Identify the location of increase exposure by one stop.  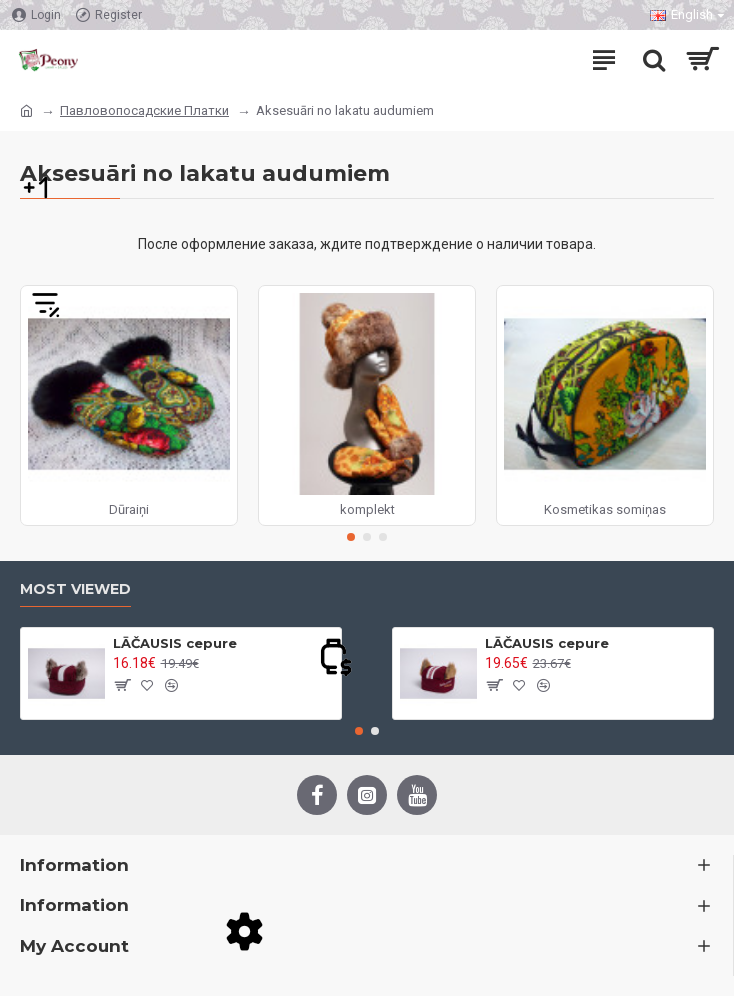
(37, 187).